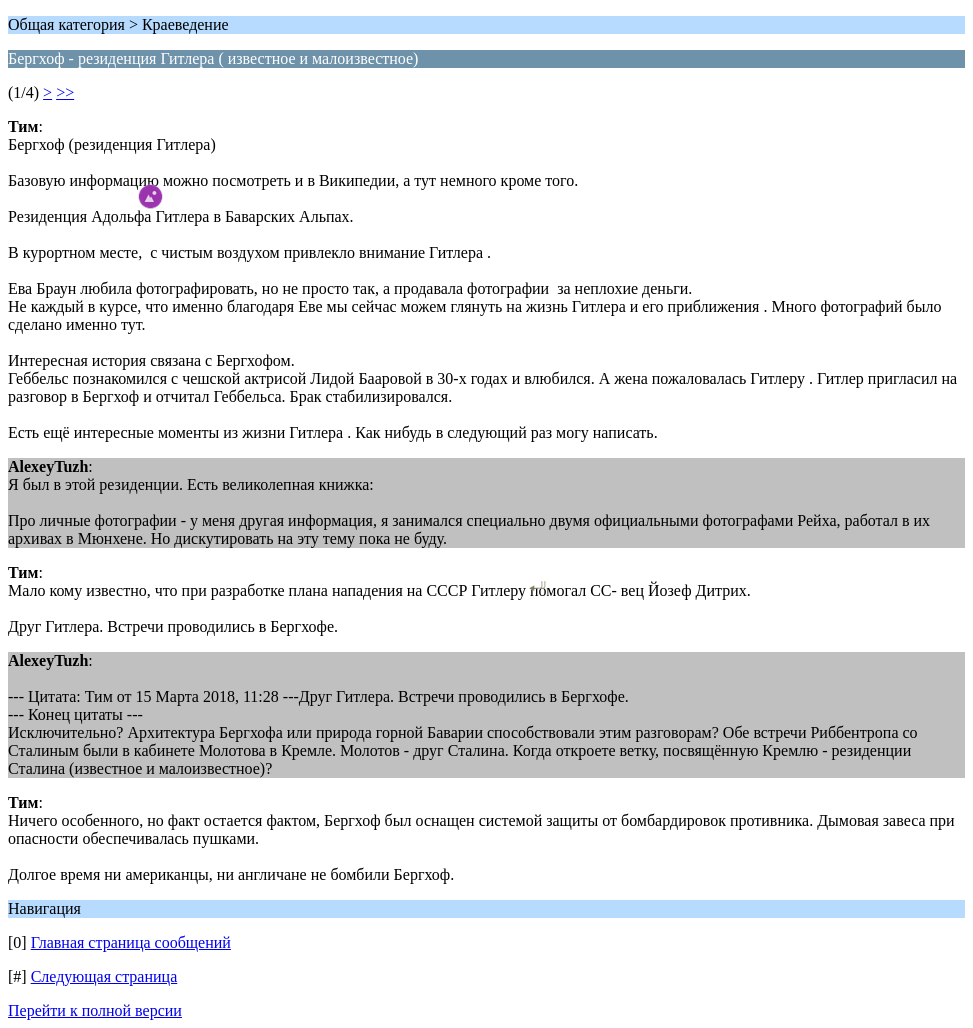  What do you see at coordinates (537, 586) in the screenshot?
I see `reply to all recipients of an email` at bounding box center [537, 586].